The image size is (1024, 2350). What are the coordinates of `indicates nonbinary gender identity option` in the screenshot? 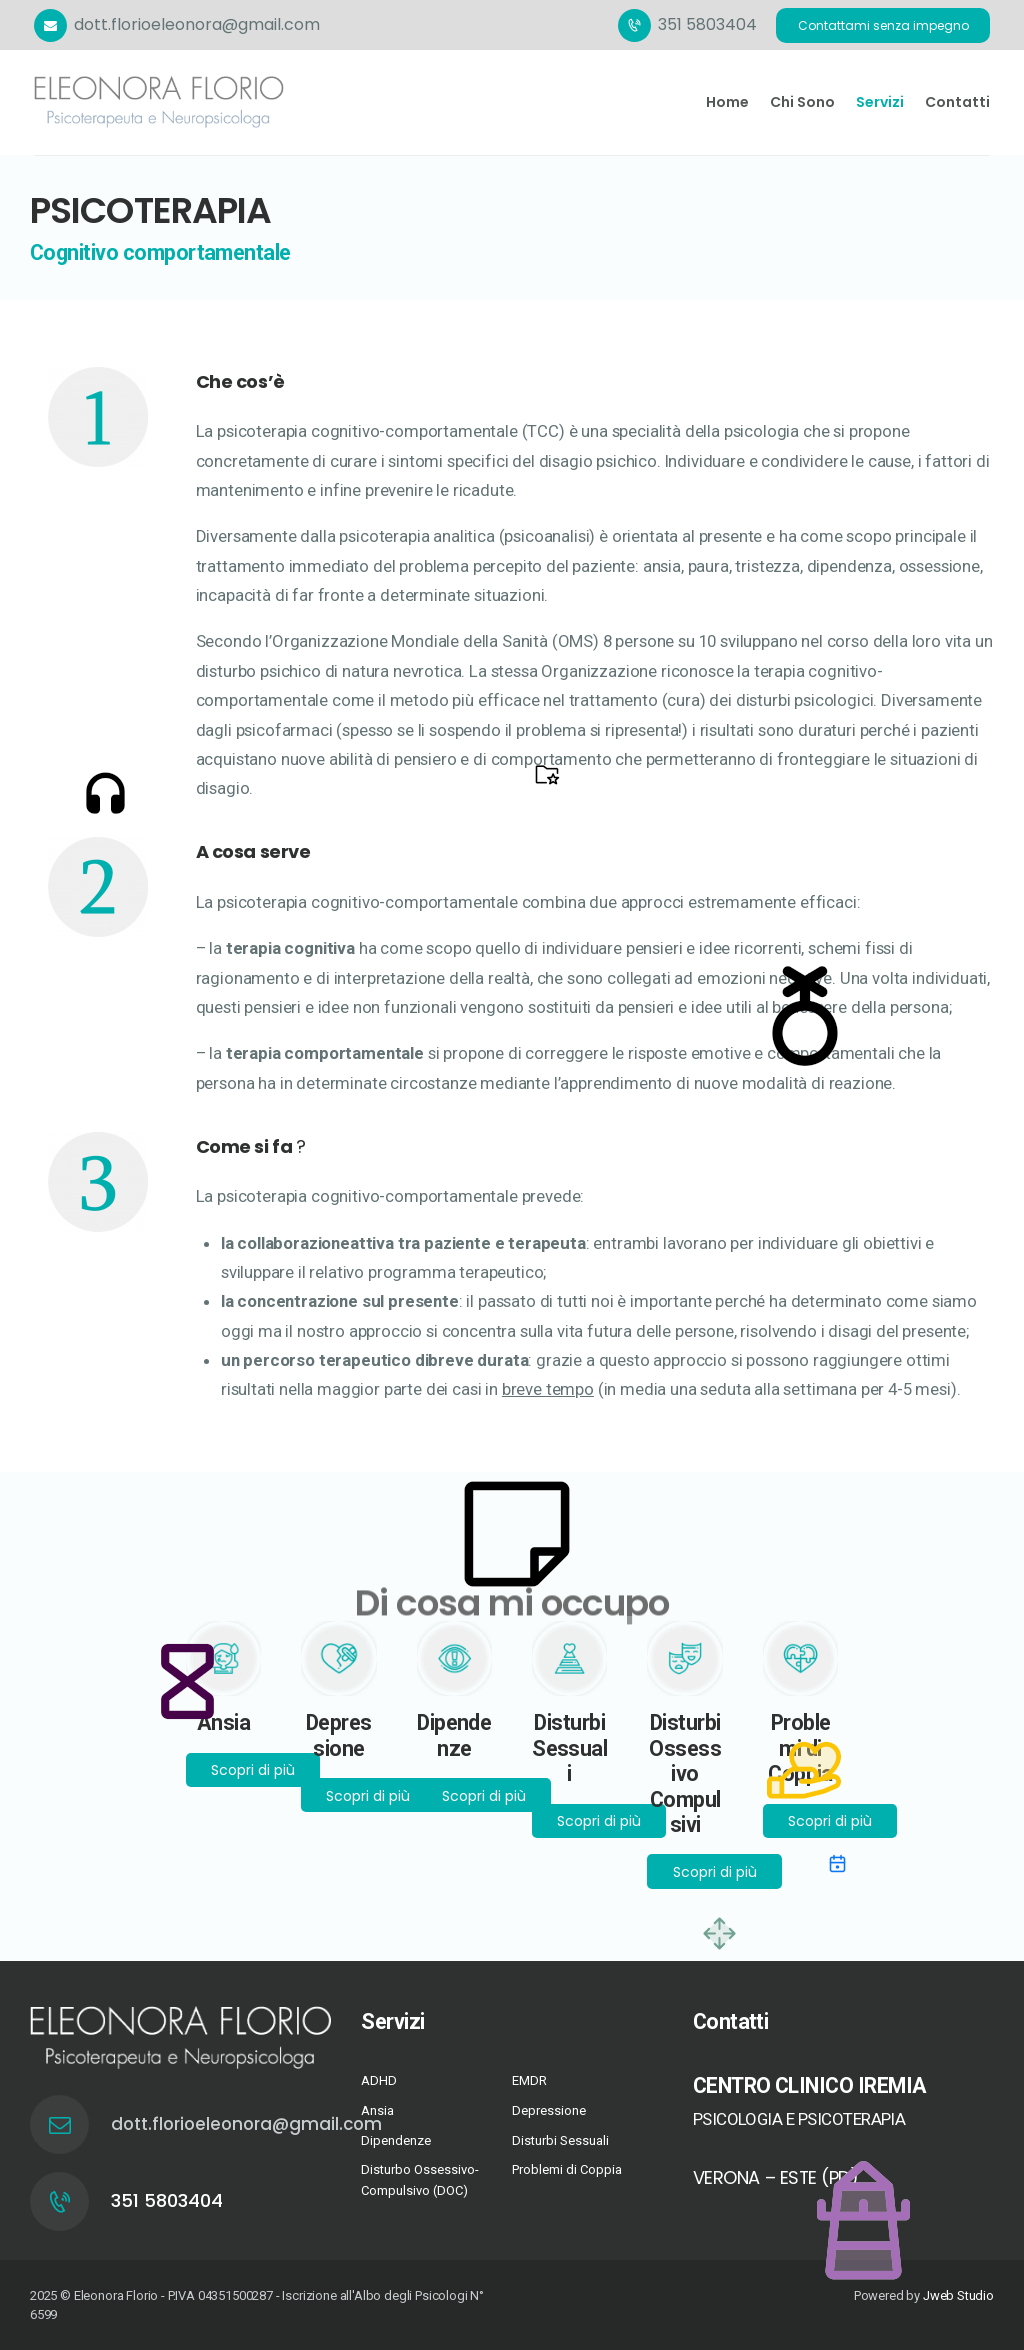 It's located at (805, 1016).